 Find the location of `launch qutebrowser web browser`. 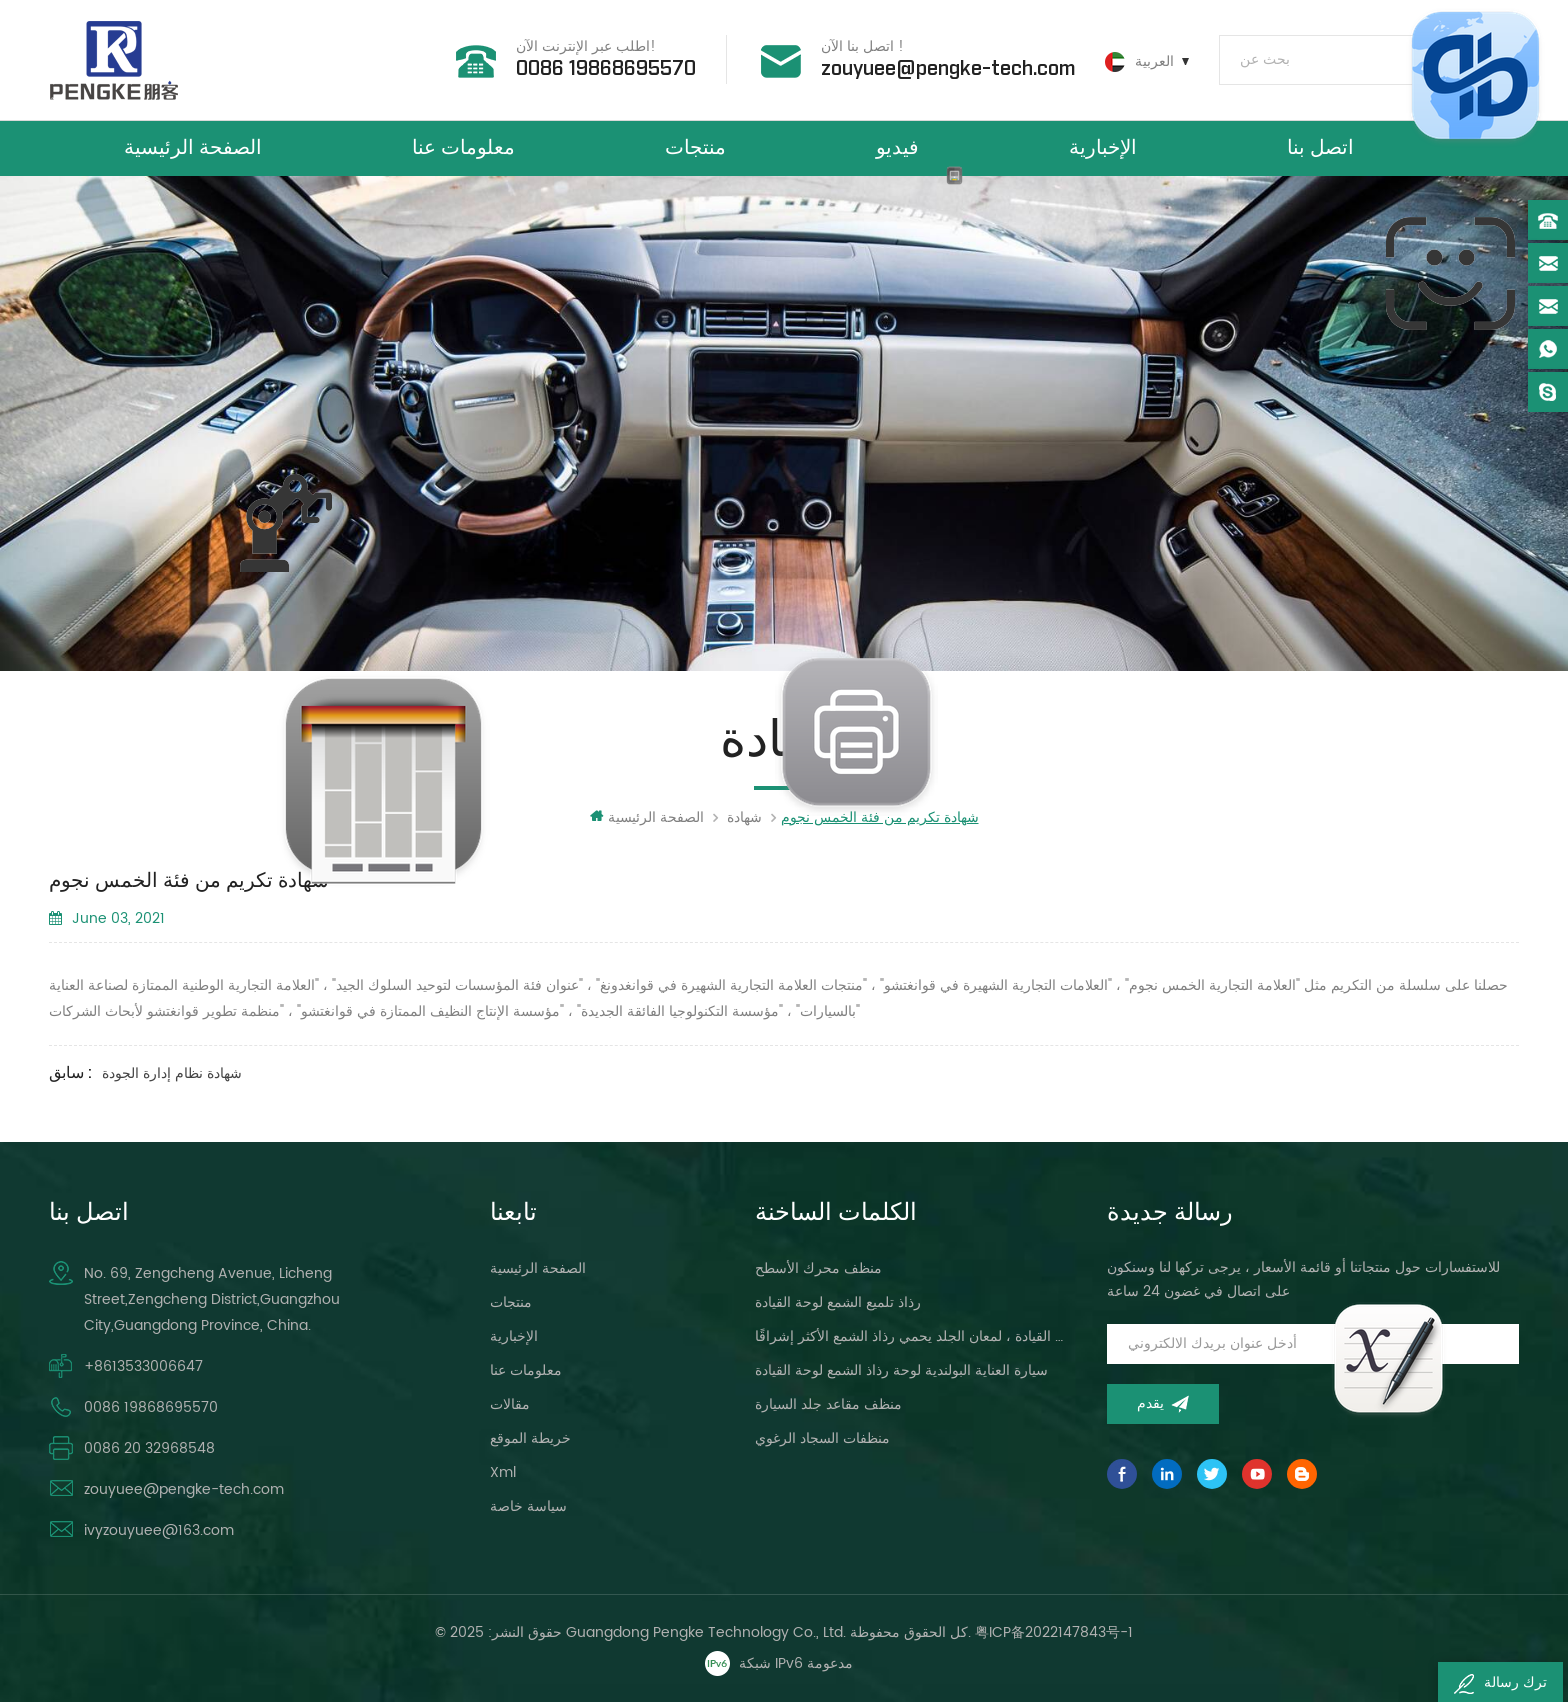

launch qutebrowser web browser is located at coordinates (1475, 75).